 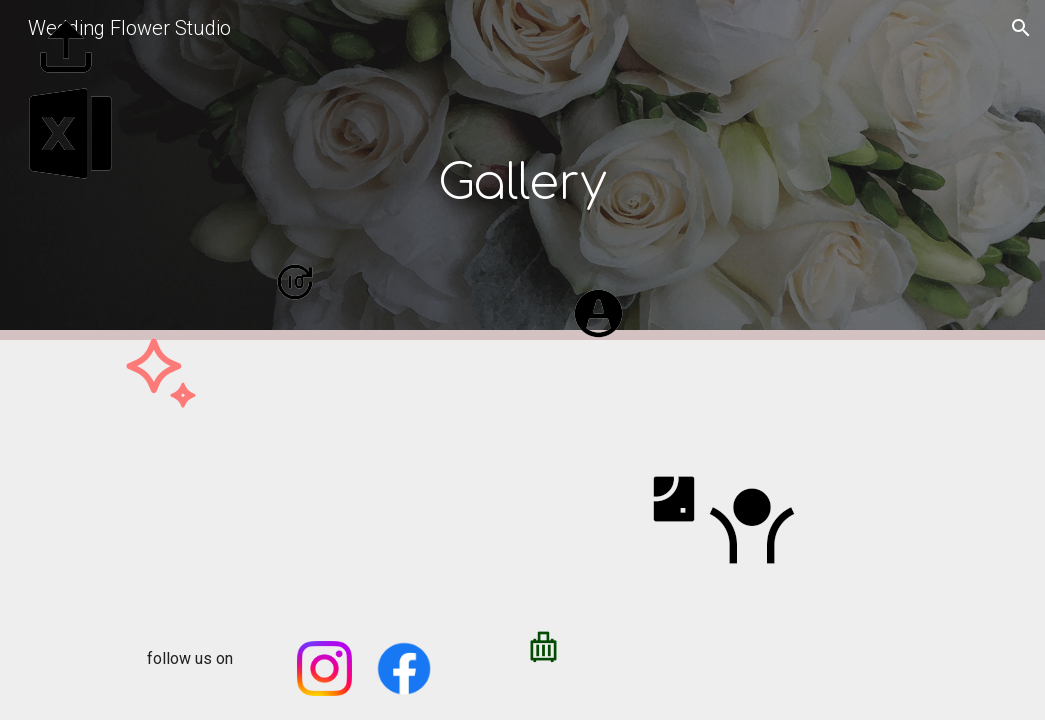 I want to click on access local storage or hard drive, so click(x=674, y=499).